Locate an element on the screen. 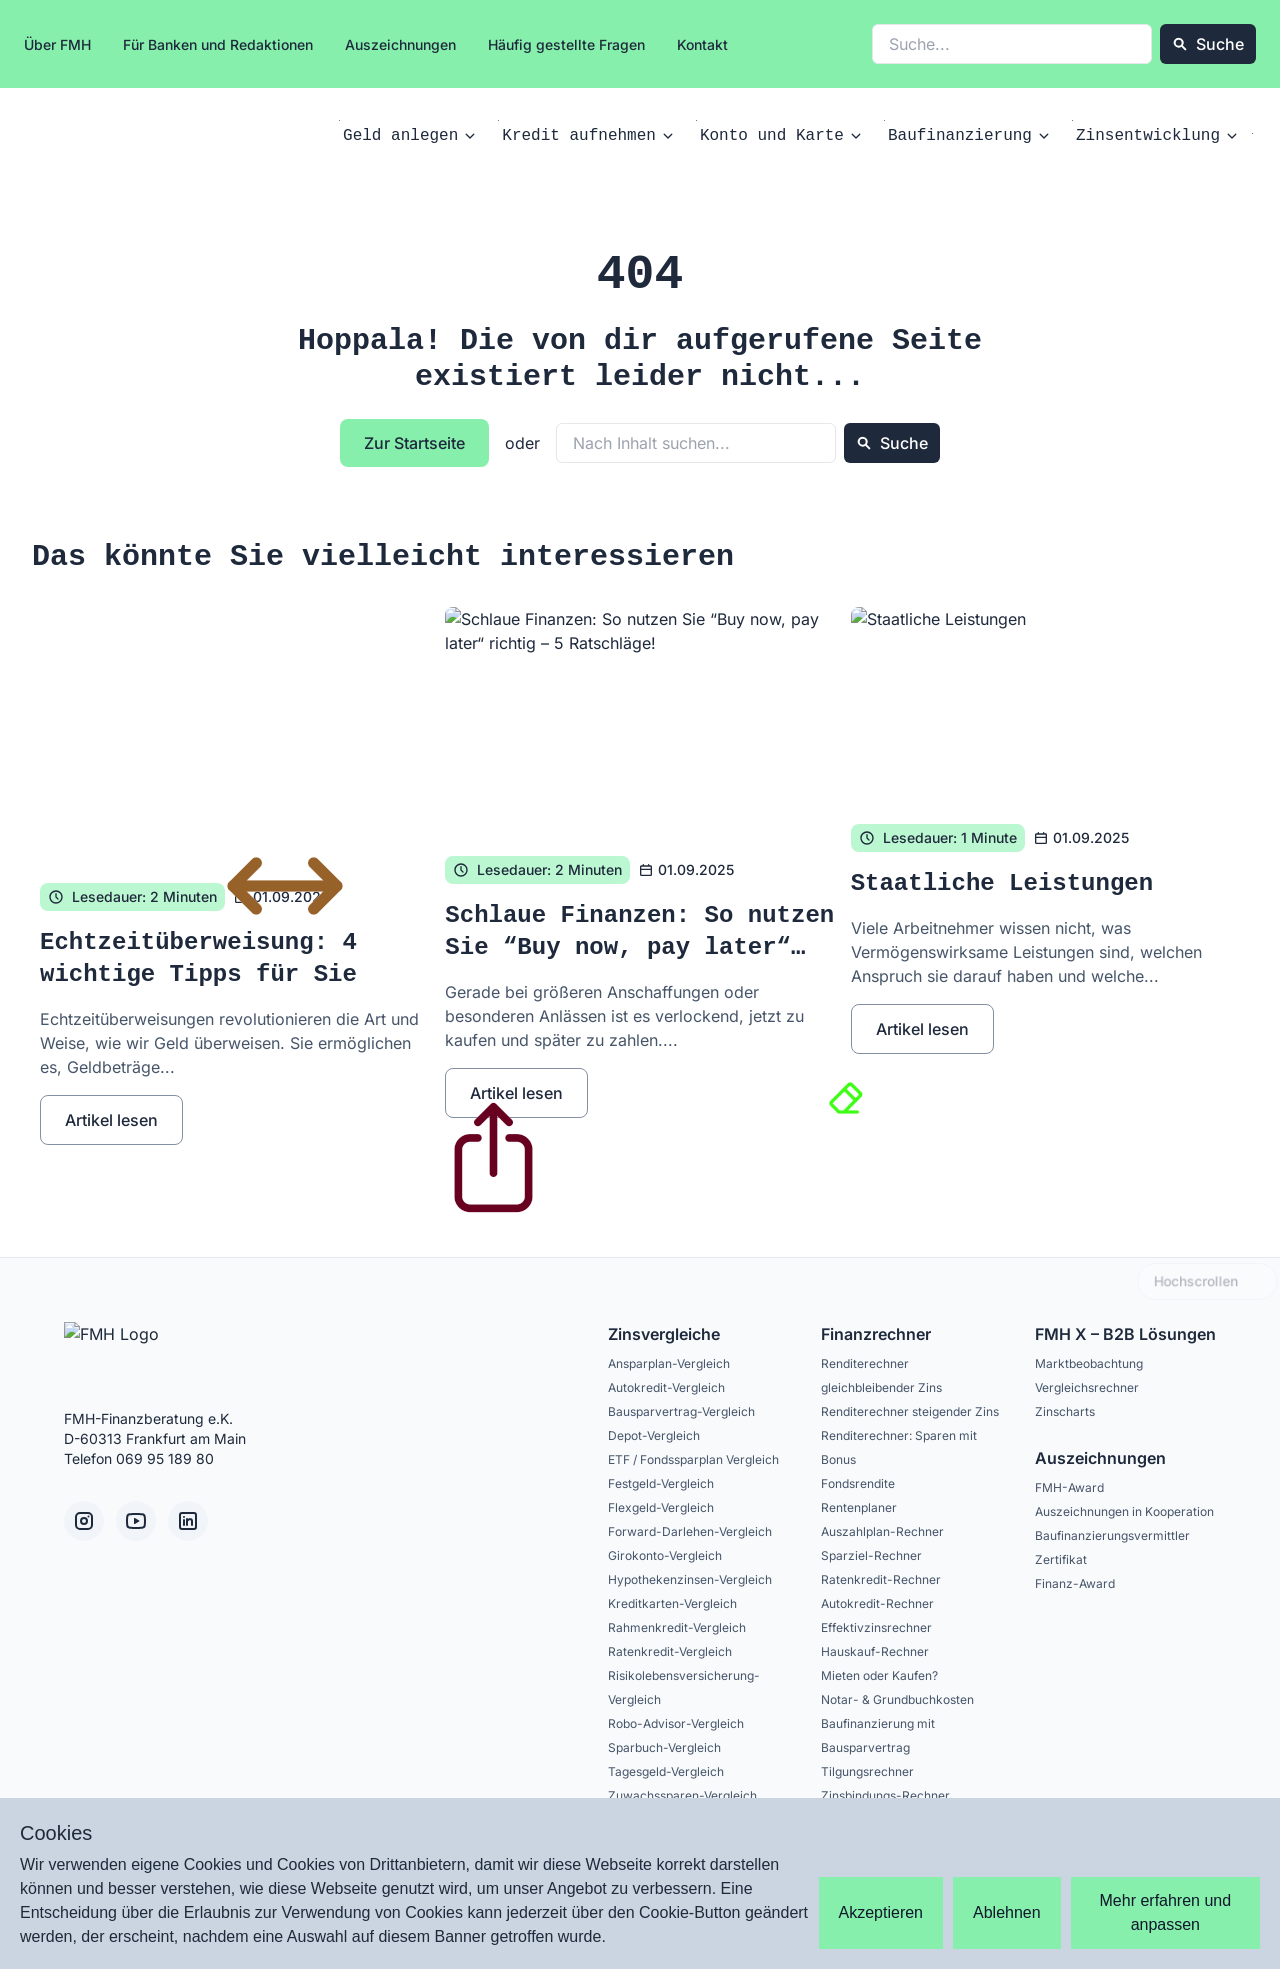  share content to another app or service is located at coordinates (493, 1157).